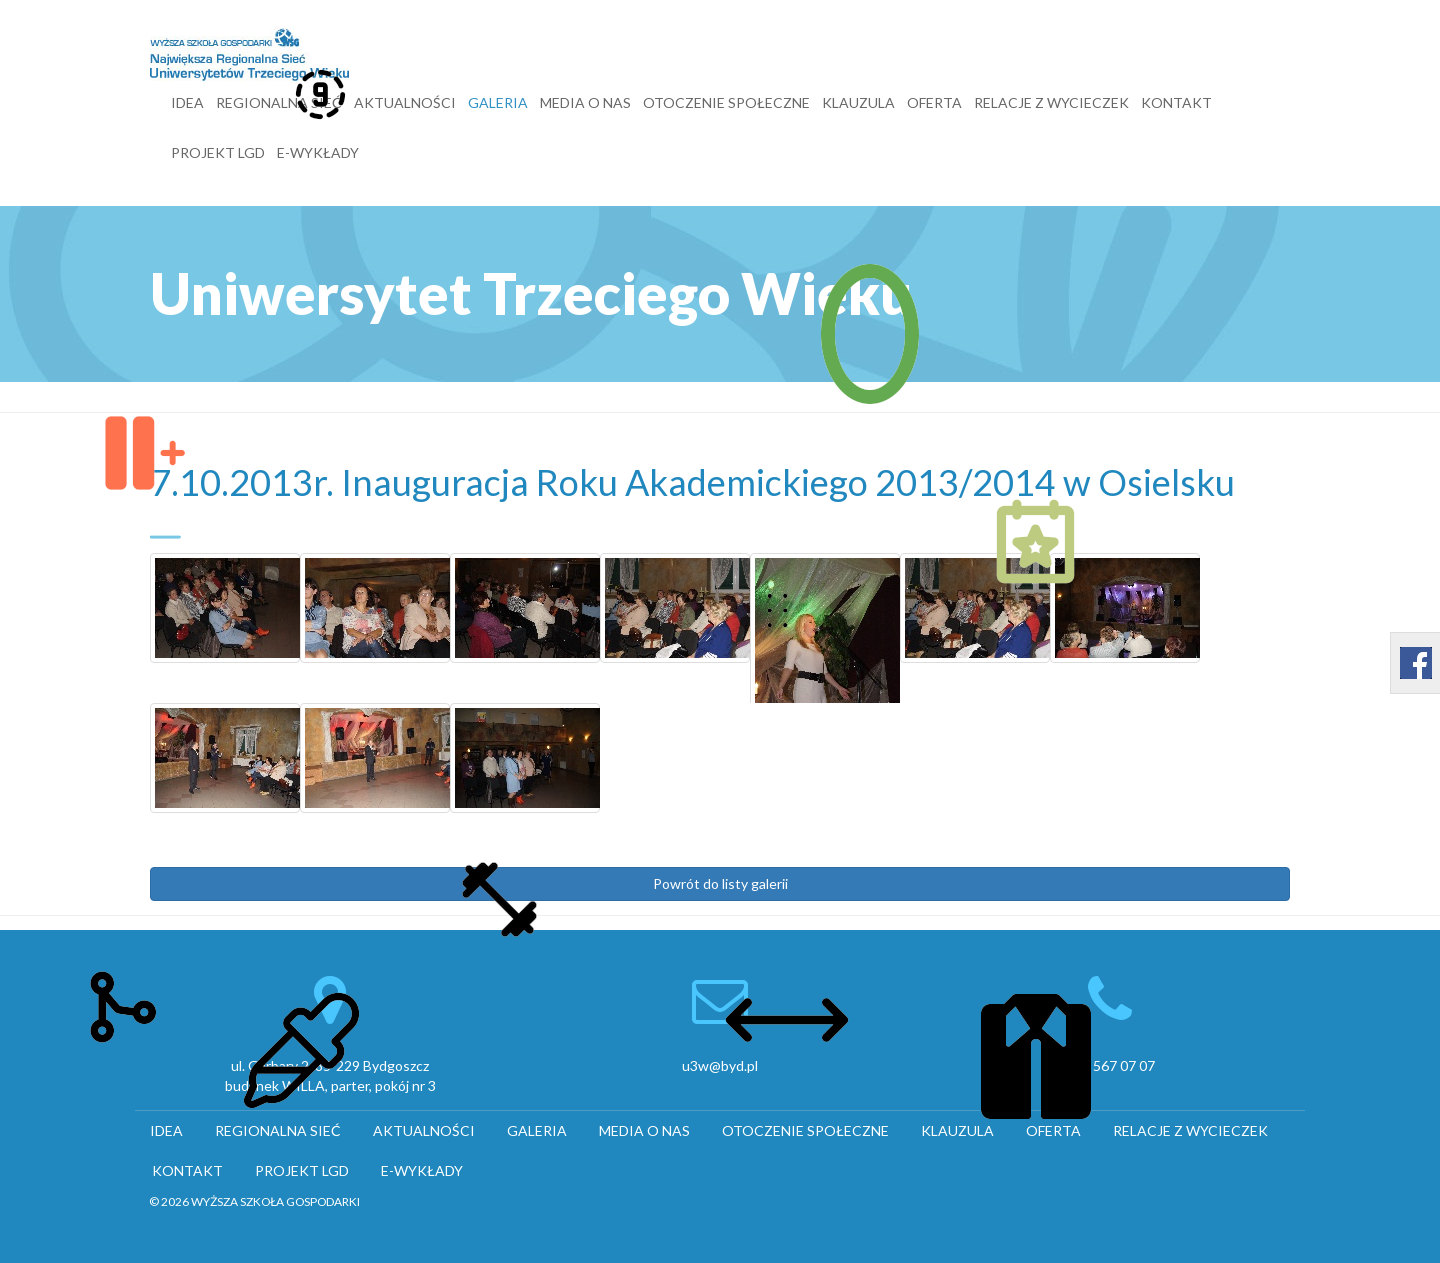 The width and height of the screenshot is (1440, 1263). Describe the element at coordinates (1036, 1059) in the screenshot. I see `view clothing or apparel items` at that location.